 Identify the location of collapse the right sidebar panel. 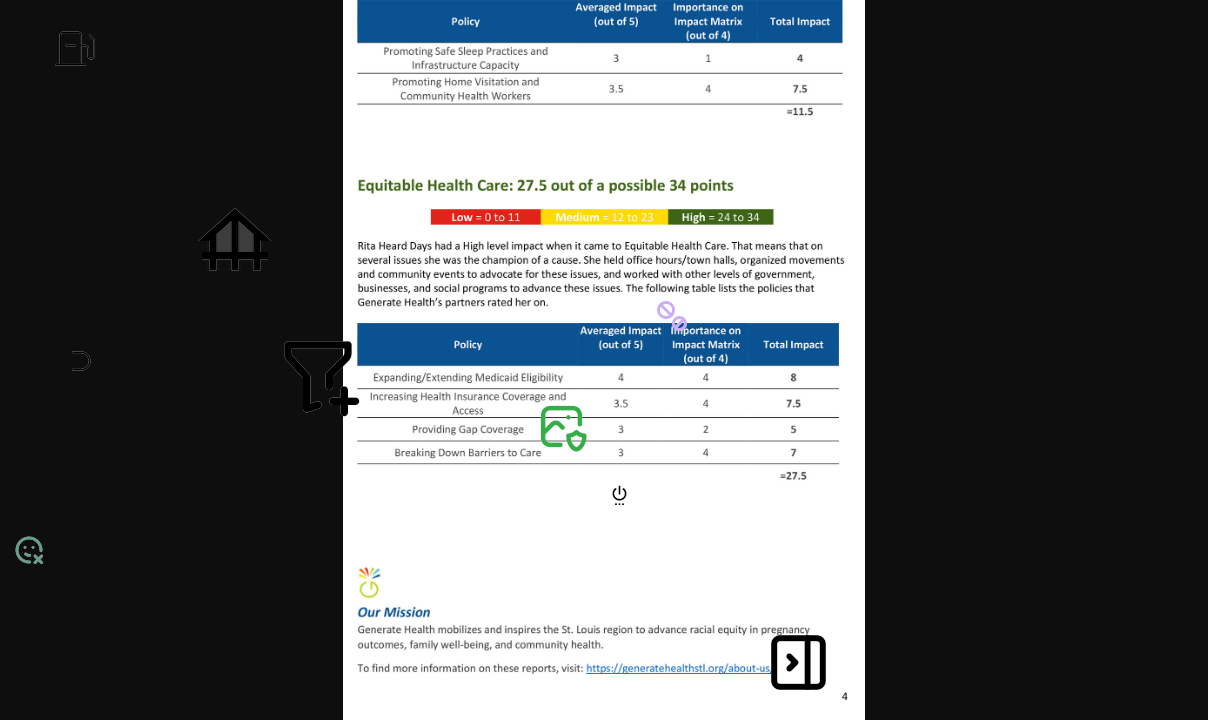
(798, 662).